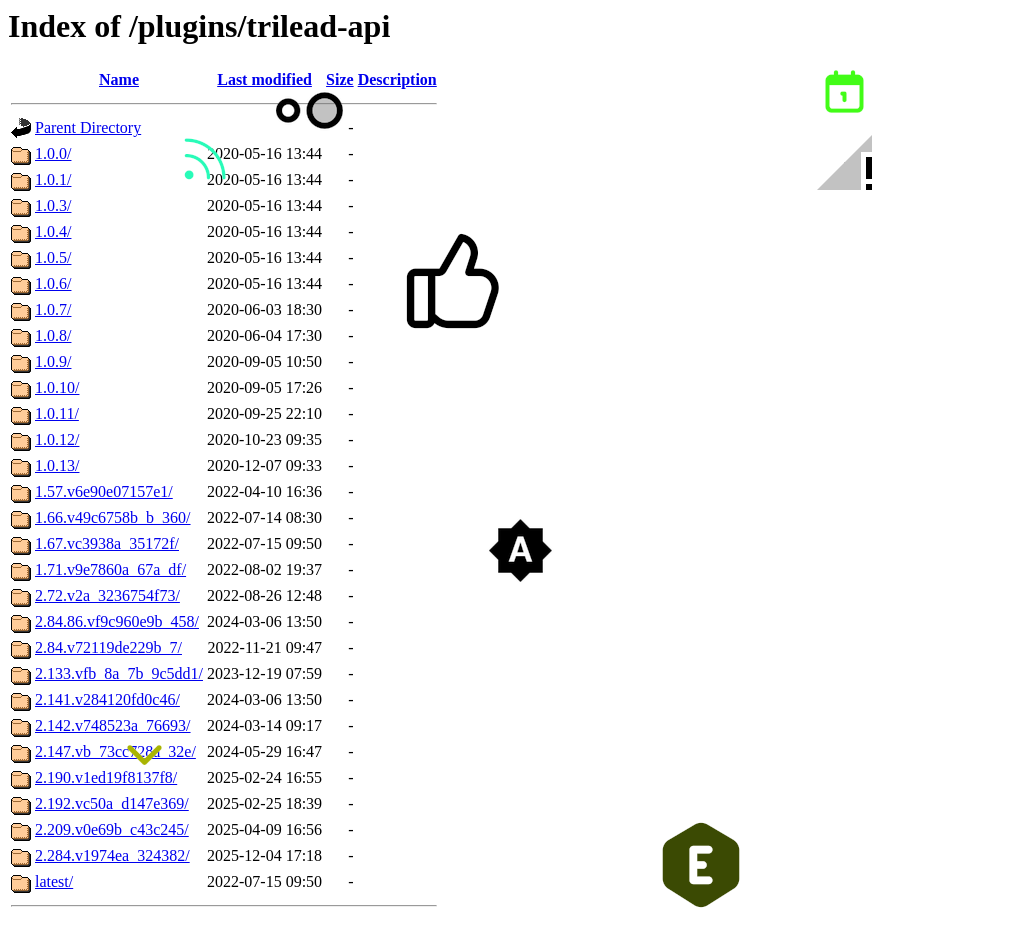 The height and width of the screenshot is (926, 1024). I want to click on app icon for a service or brand starting with "E", so click(701, 865).